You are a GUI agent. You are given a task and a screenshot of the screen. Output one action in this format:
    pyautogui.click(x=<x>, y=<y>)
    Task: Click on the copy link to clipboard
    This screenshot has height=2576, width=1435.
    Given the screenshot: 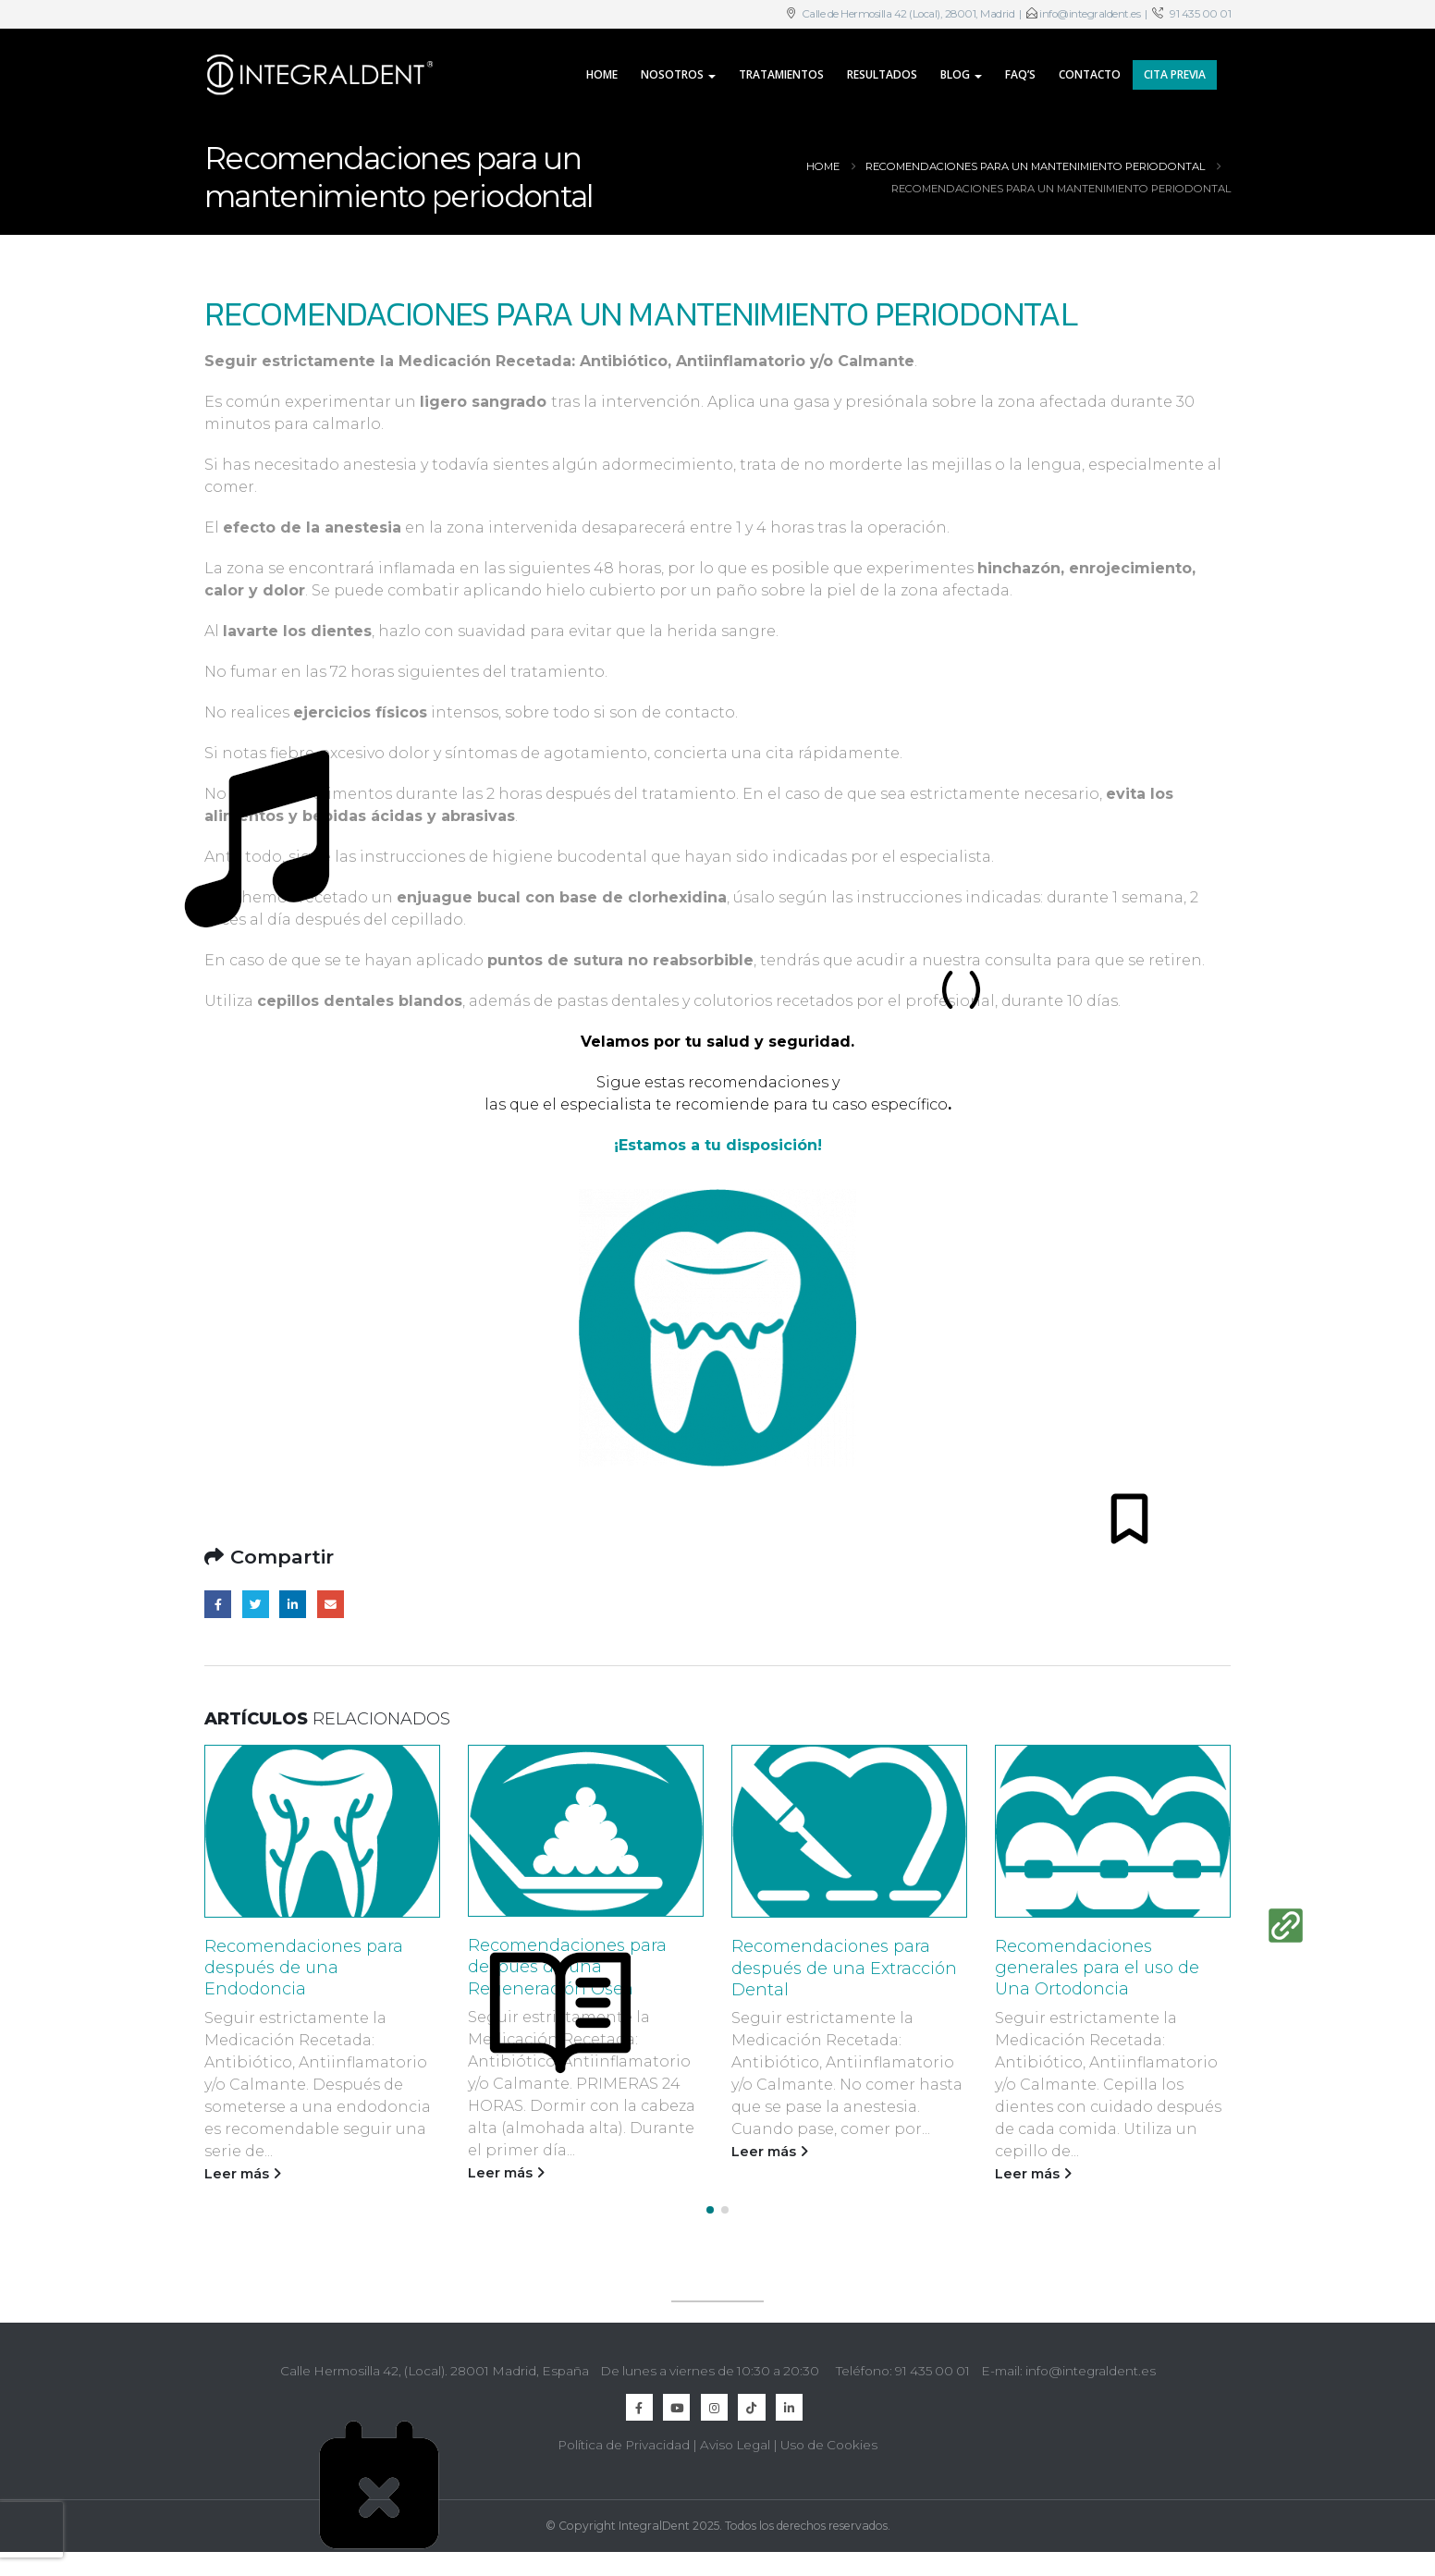 What is the action you would take?
    pyautogui.click(x=1285, y=1925)
    